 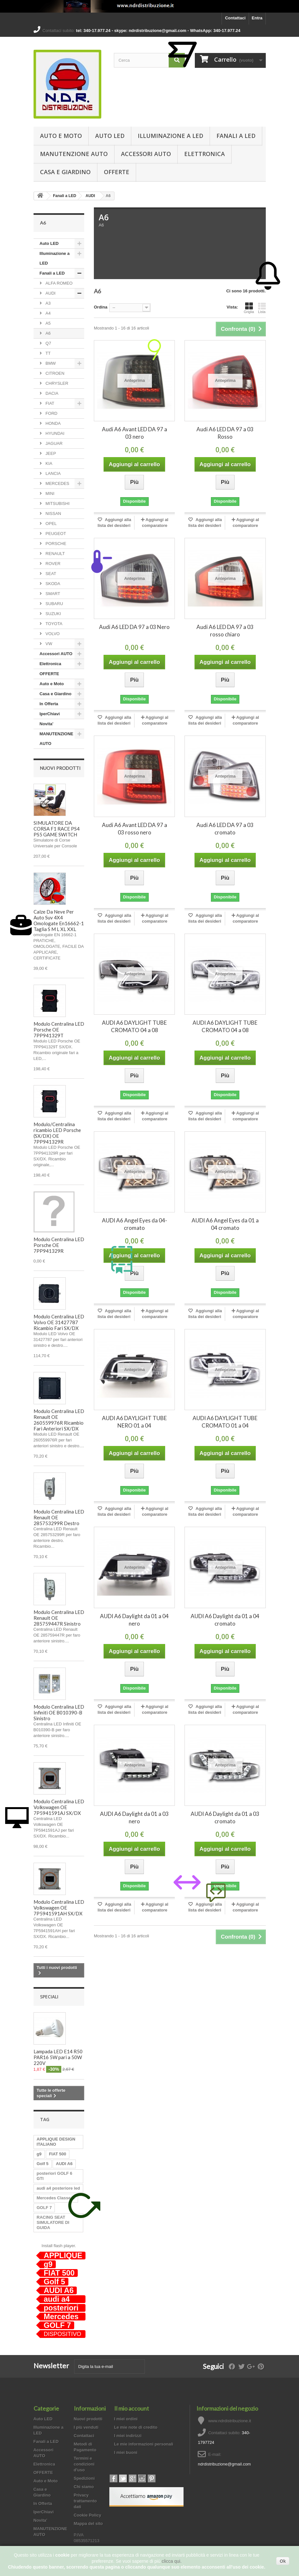 I want to click on decrease temperature setting, so click(x=99, y=561).